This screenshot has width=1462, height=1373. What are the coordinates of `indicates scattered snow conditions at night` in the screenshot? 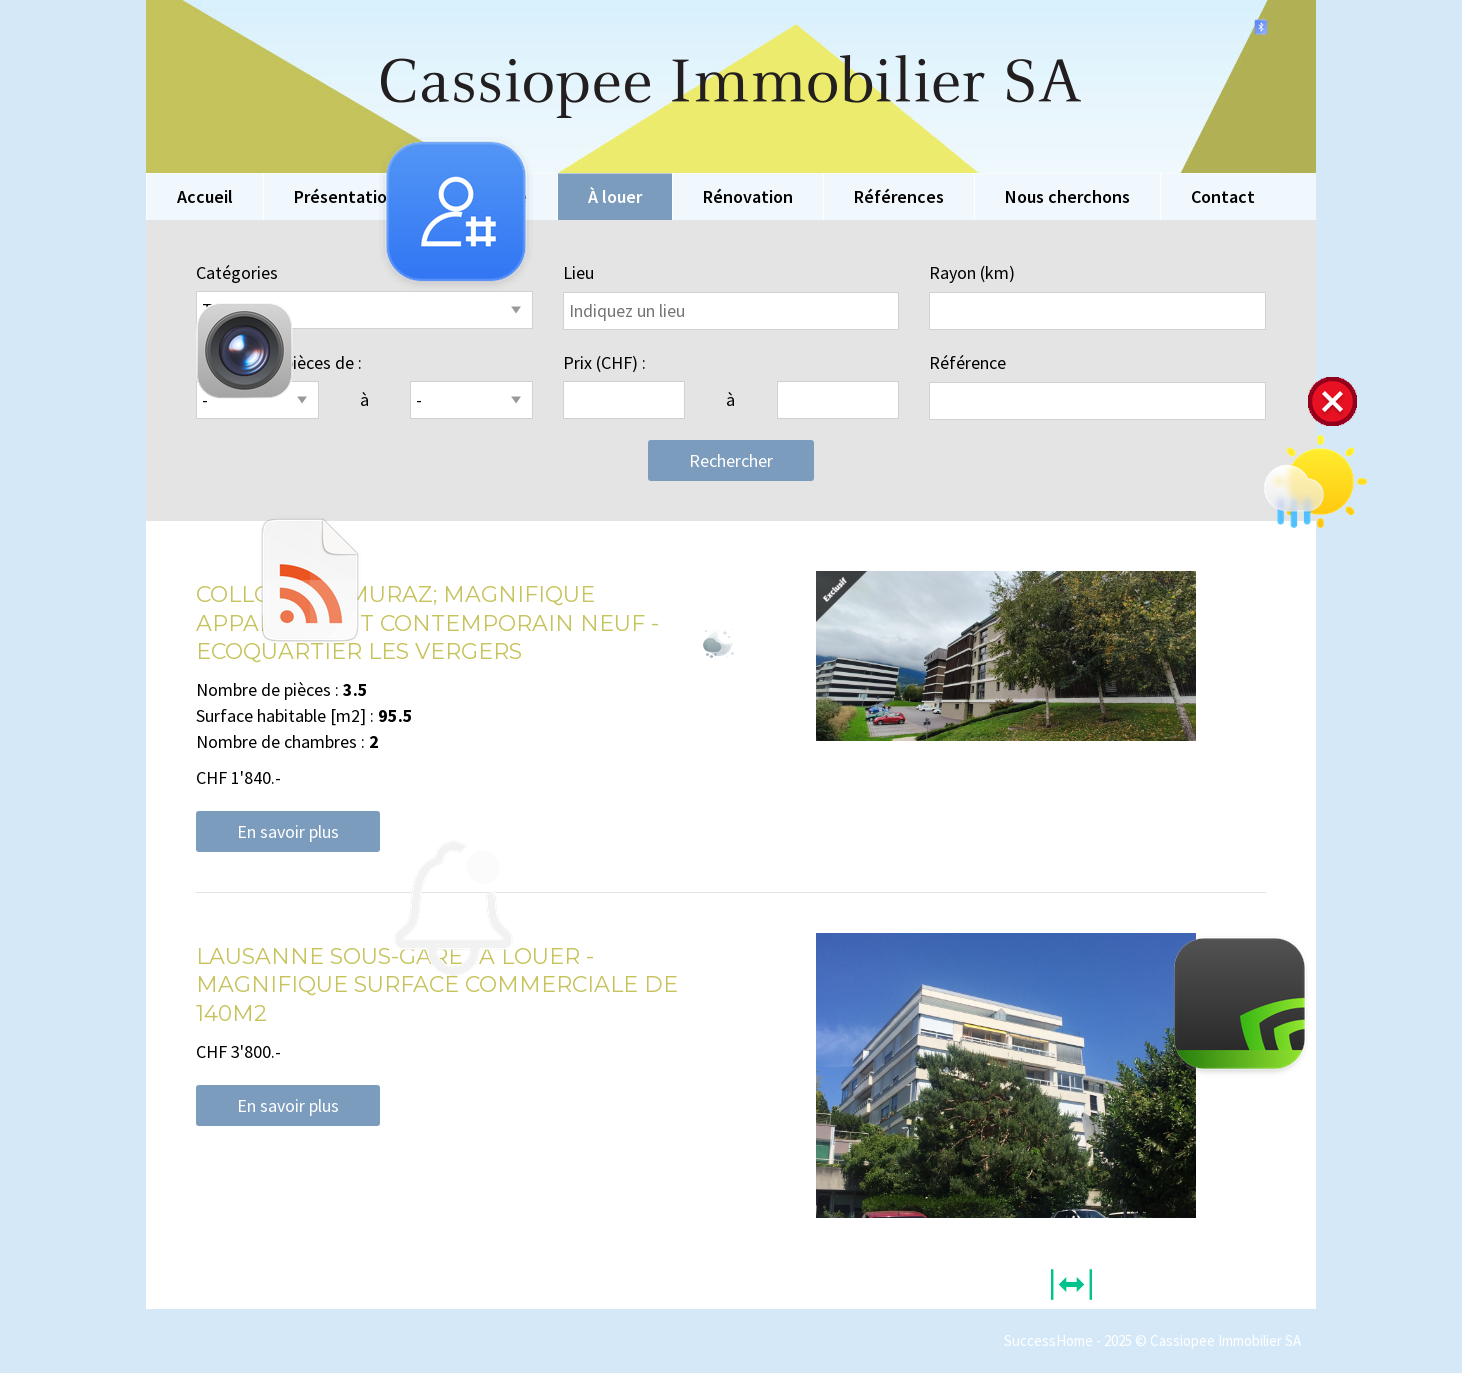 It's located at (718, 643).